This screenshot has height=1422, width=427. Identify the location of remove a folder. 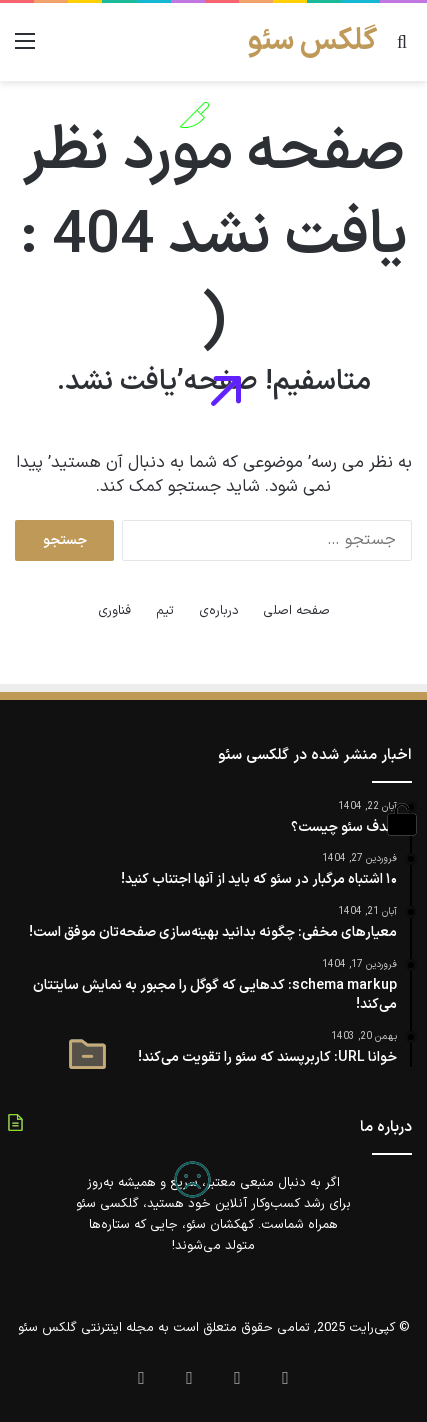
(87, 1053).